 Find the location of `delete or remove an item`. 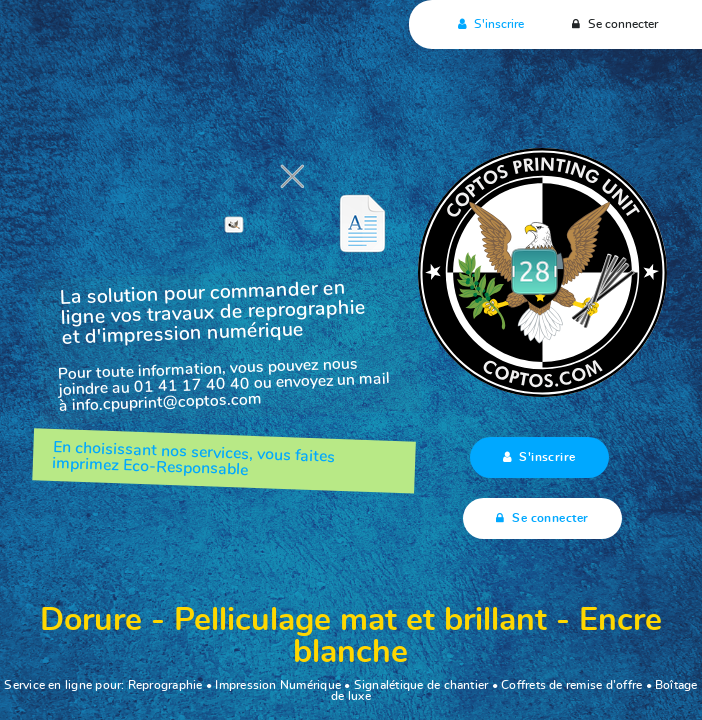

delete or remove an item is located at coordinates (281, 165).